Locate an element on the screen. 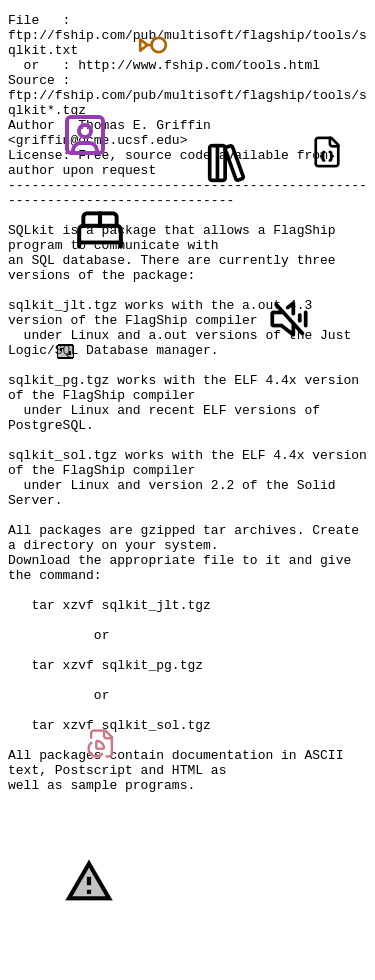  view user profile is located at coordinates (85, 135).